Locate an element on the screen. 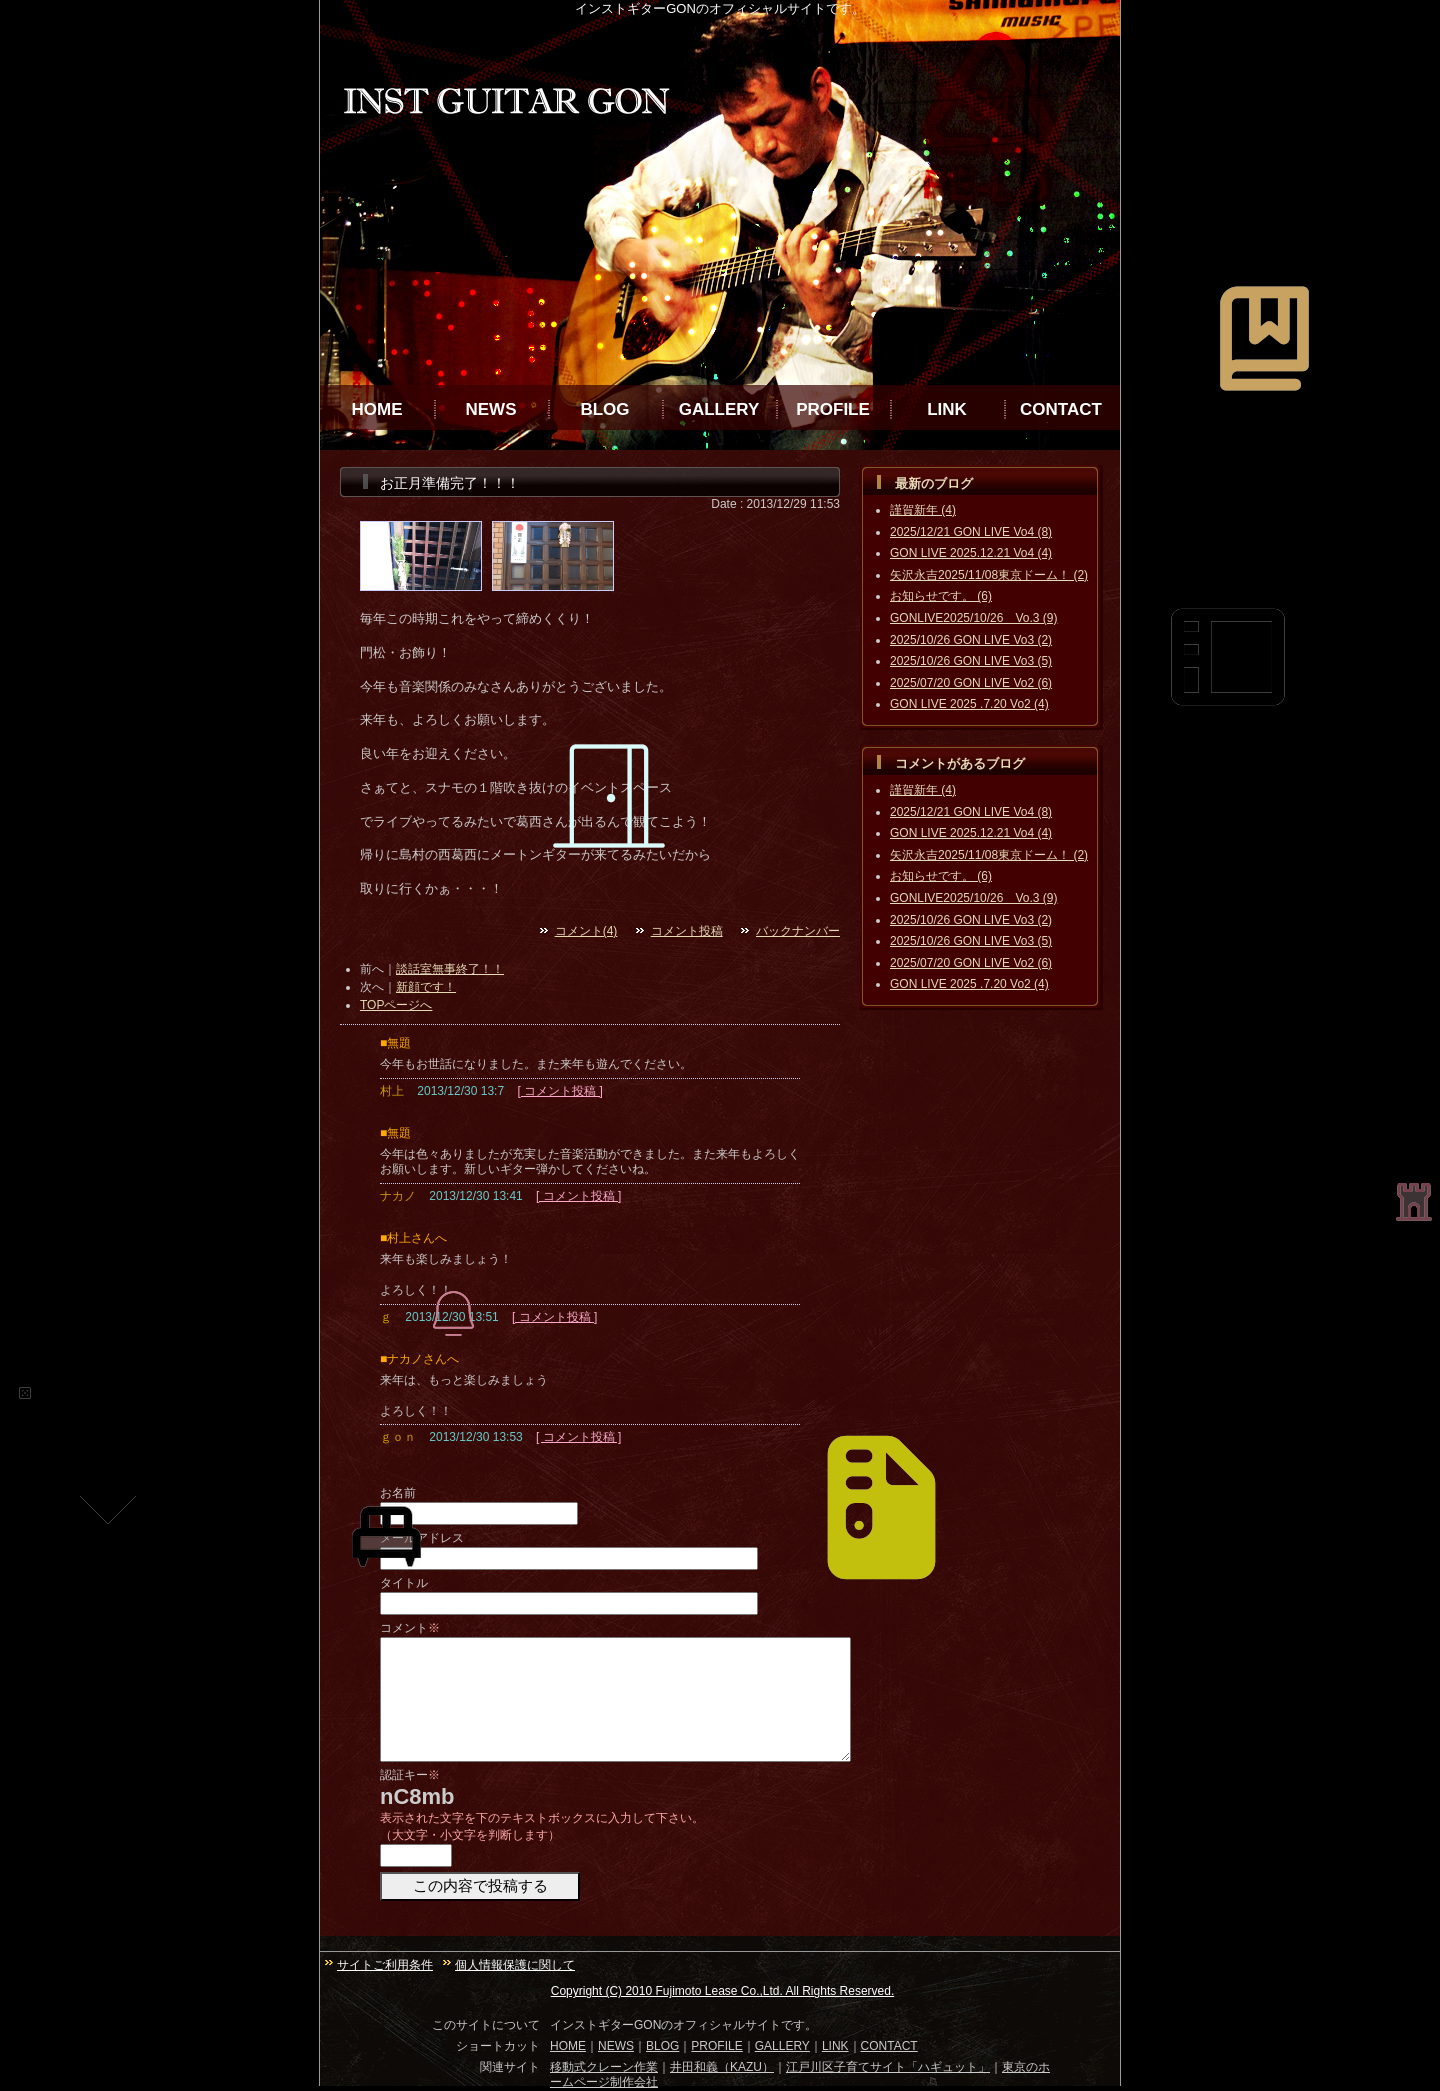 The height and width of the screenshot is (2091, 1440). toggle sidebar visibility is located at coordinates (1228, 657).